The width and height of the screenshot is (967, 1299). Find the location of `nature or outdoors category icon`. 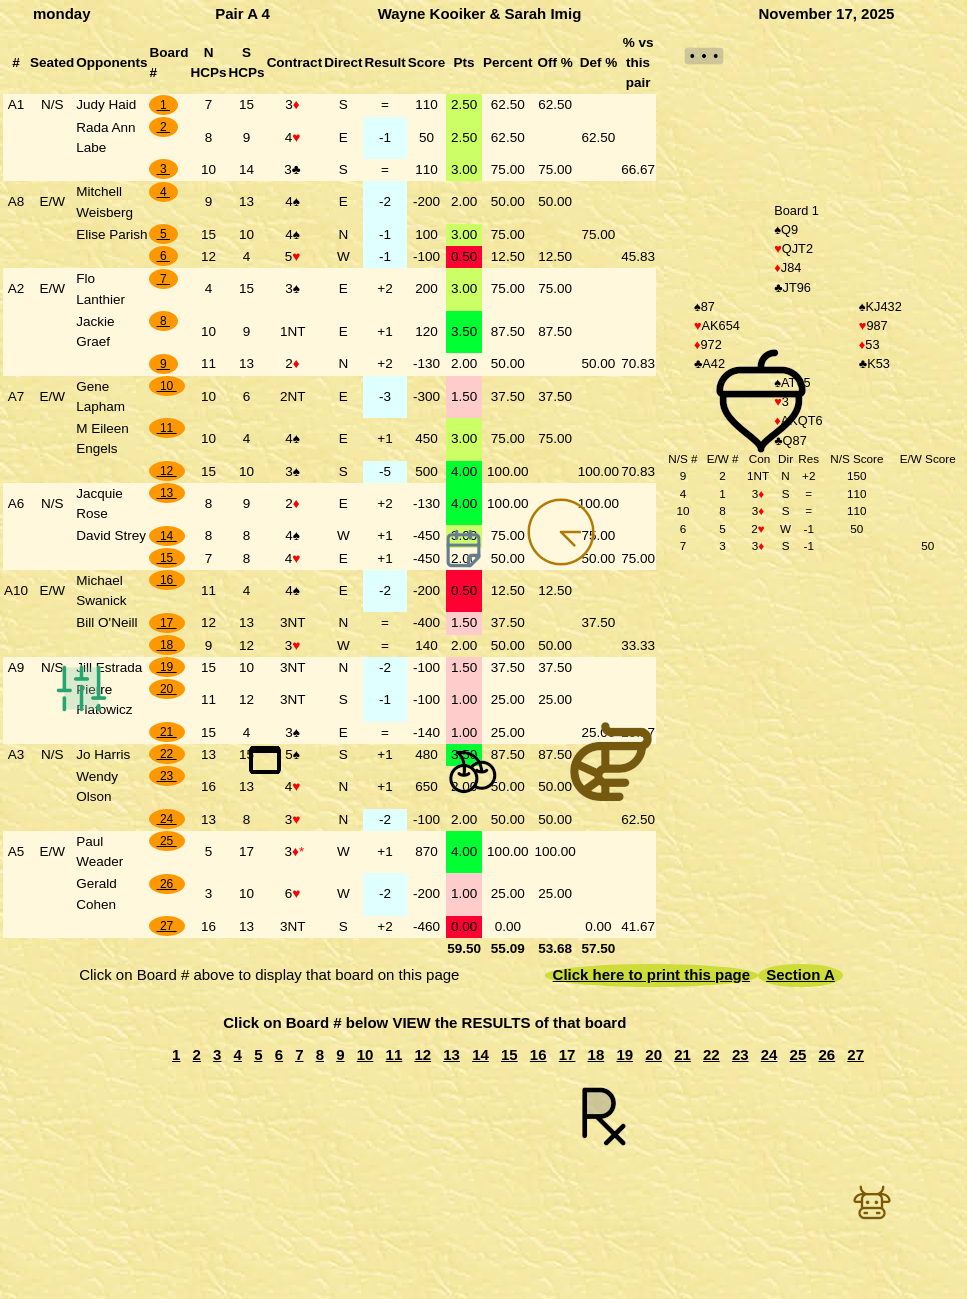

nature or outdoors category icon is located at coordinates (761, 401).